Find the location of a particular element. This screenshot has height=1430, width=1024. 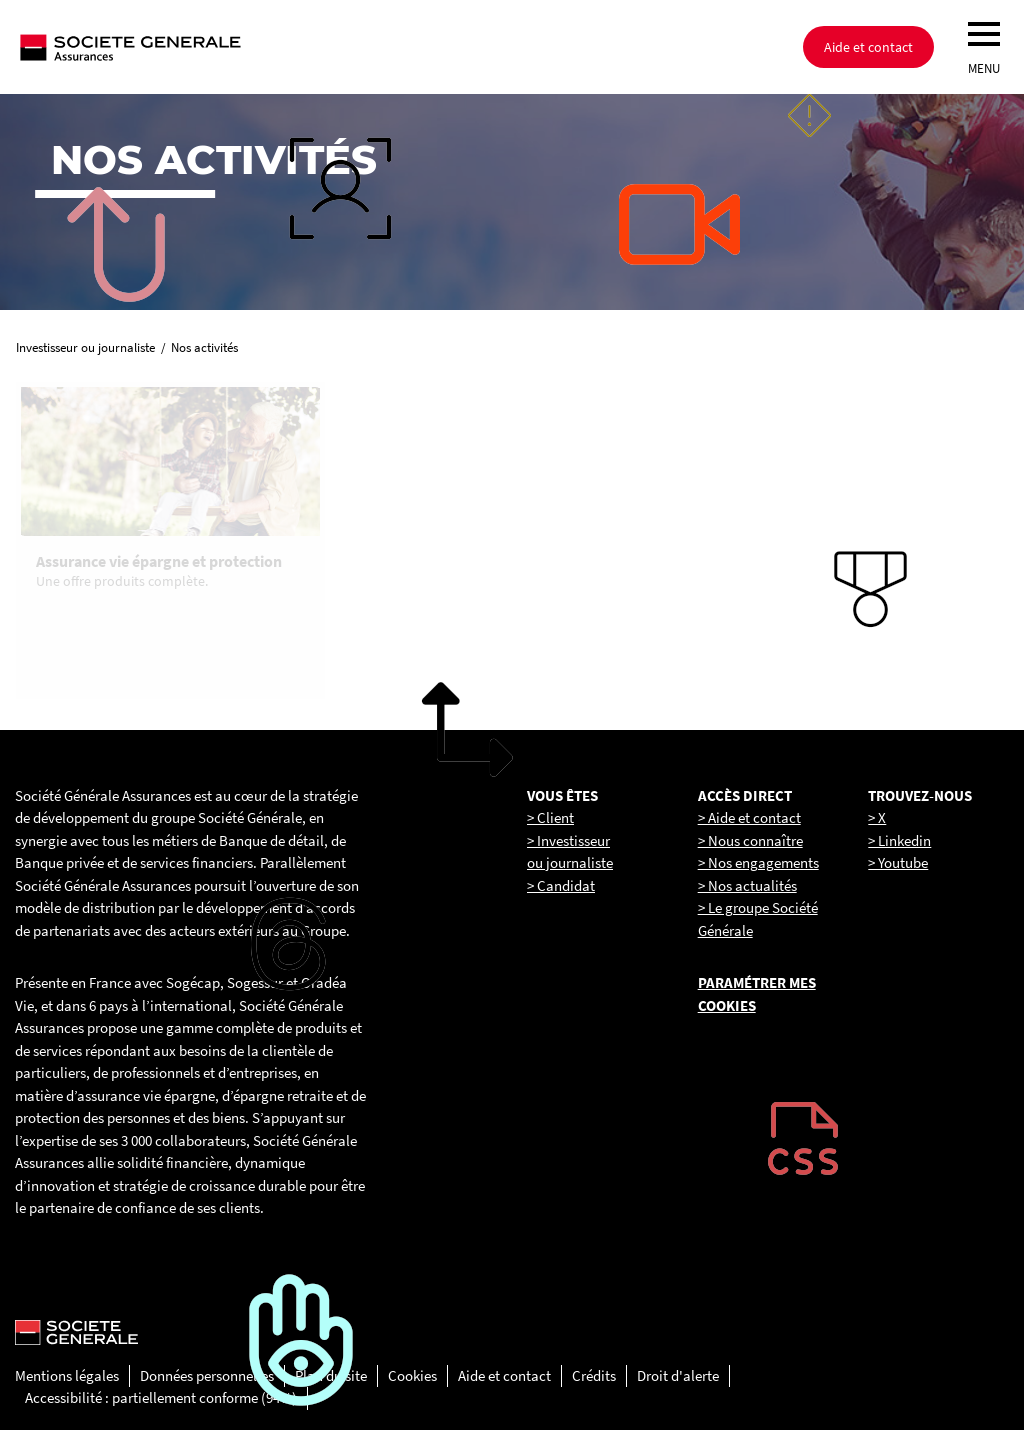

view or open a CSS stylesheet file is located at coordinates (804, 1141).